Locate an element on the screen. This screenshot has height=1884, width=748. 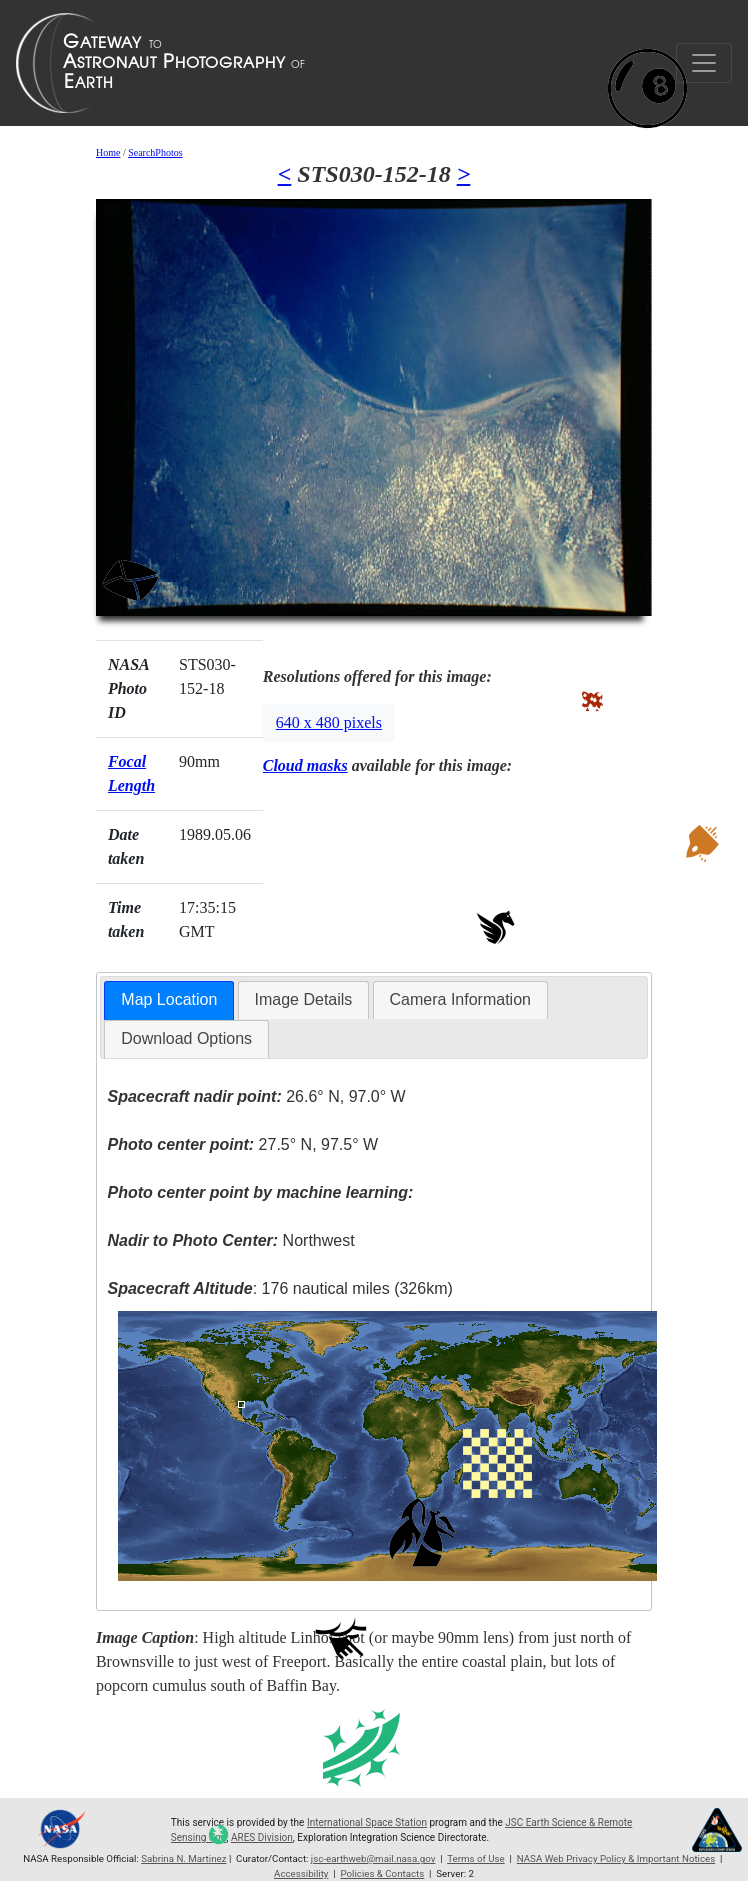
collect or harvest berries is located at coordinates (592, 700).